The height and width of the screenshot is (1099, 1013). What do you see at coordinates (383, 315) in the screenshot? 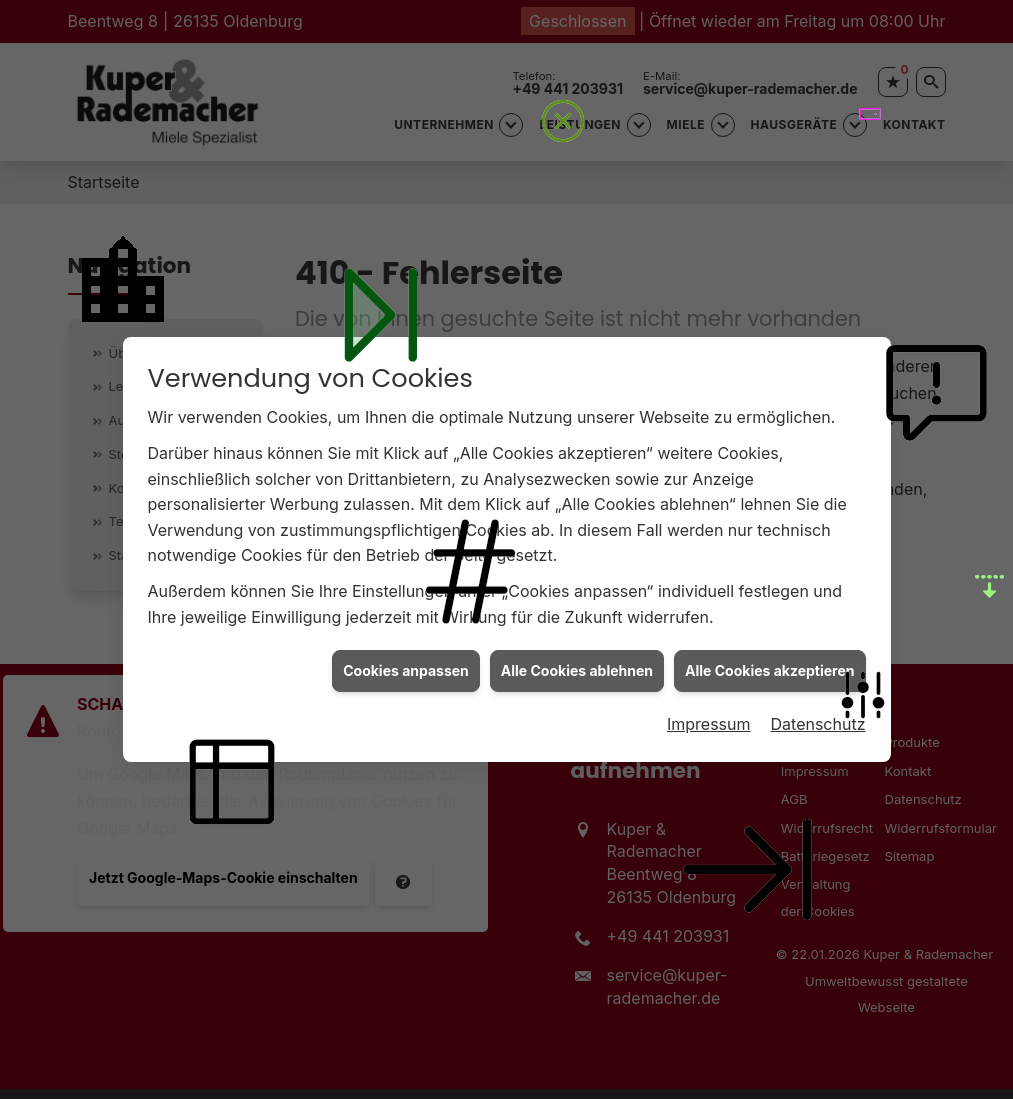
I see `skip to the next item or track` at bounding box center [383, 315].